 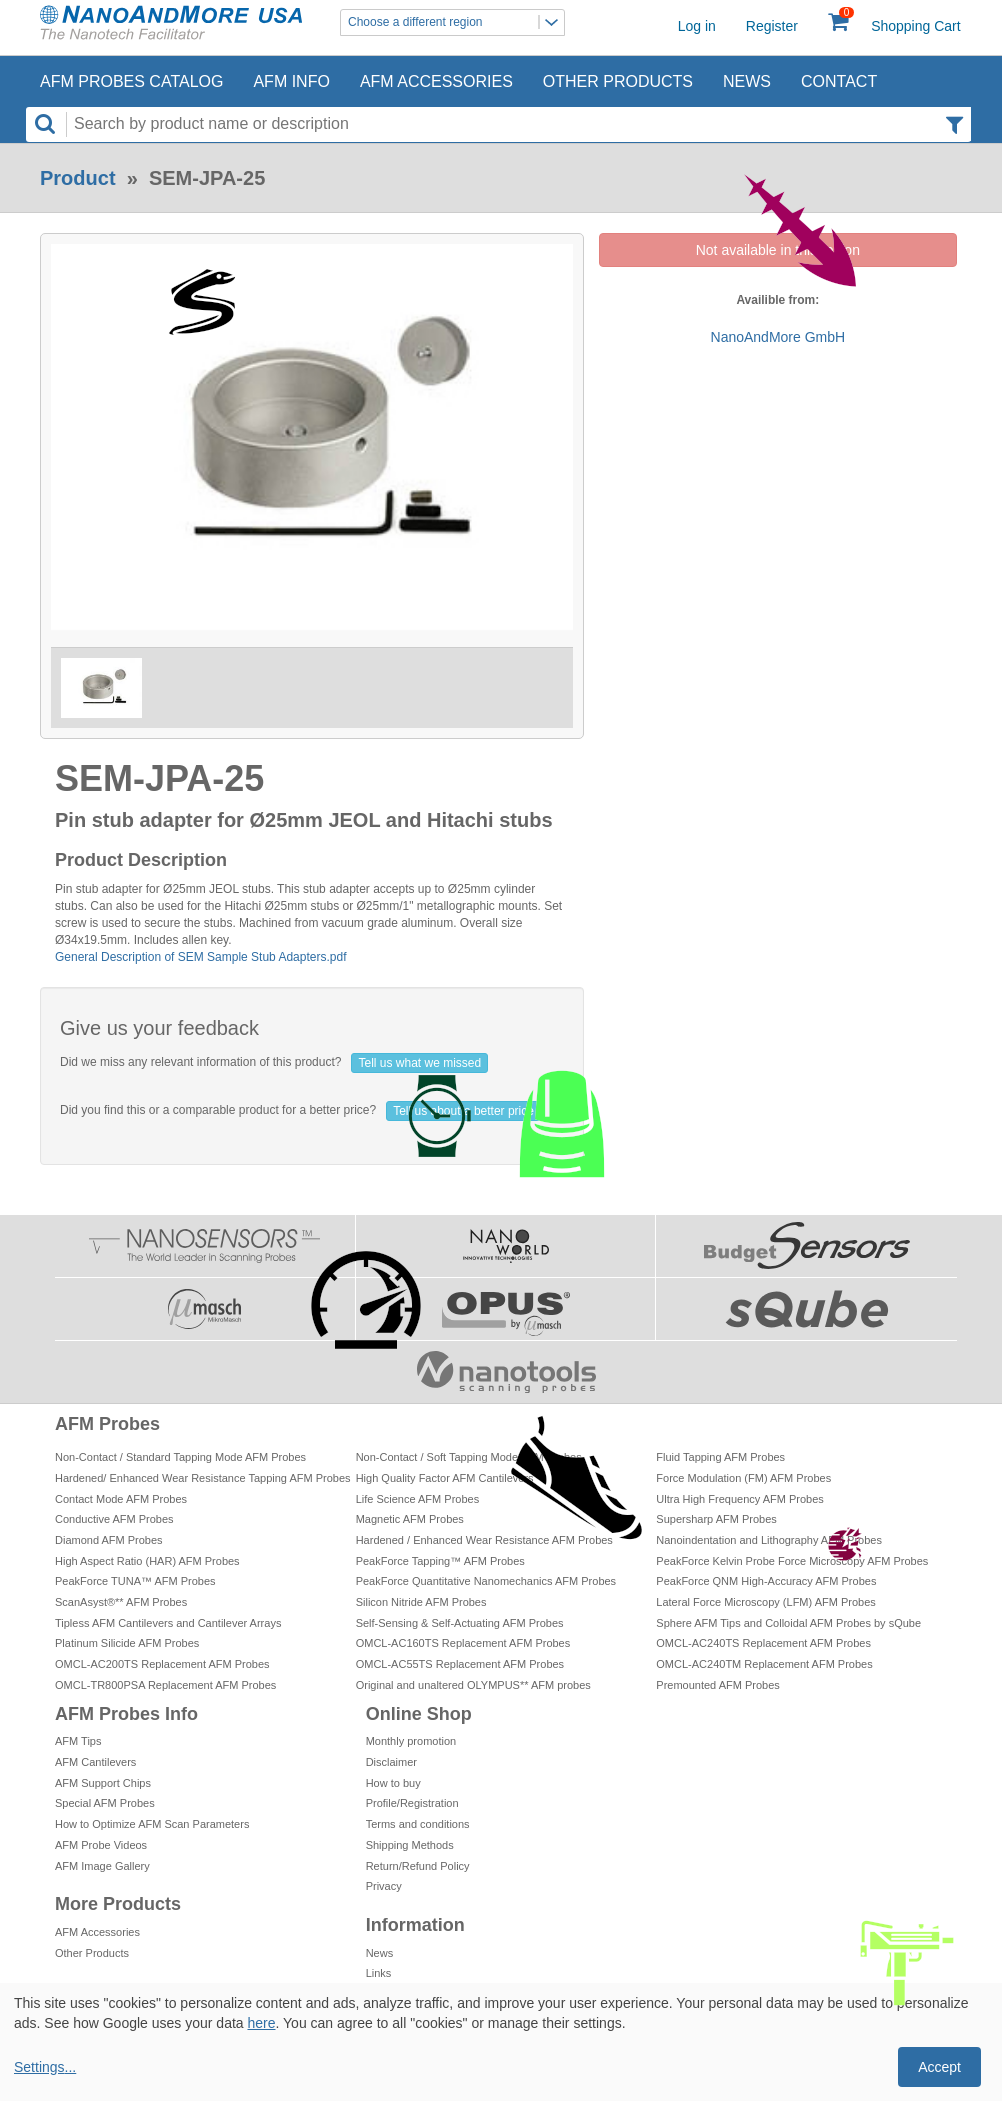 I want to click on access running or fitness tracking features, so click(x=576, y=1477).